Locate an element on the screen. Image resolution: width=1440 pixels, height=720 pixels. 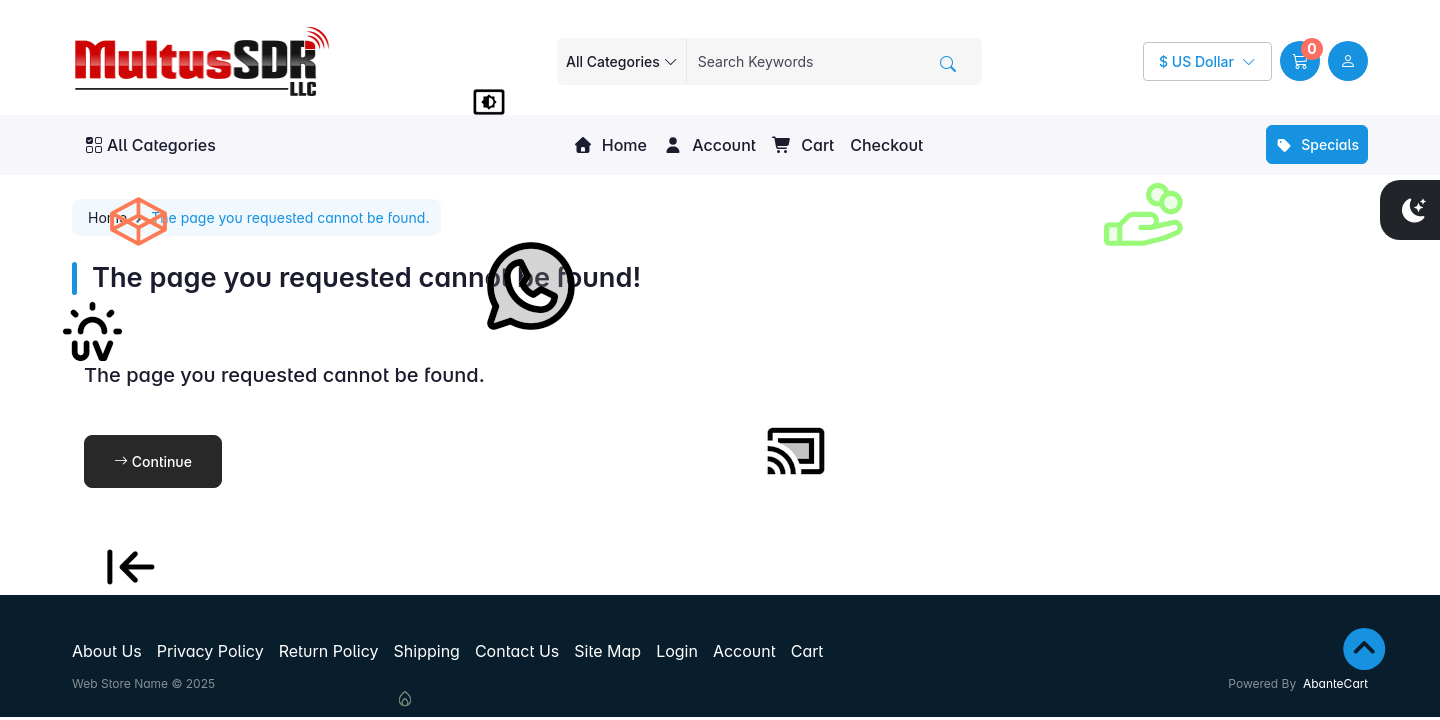
make a payment or donation is located at coordinates (1146, 217).